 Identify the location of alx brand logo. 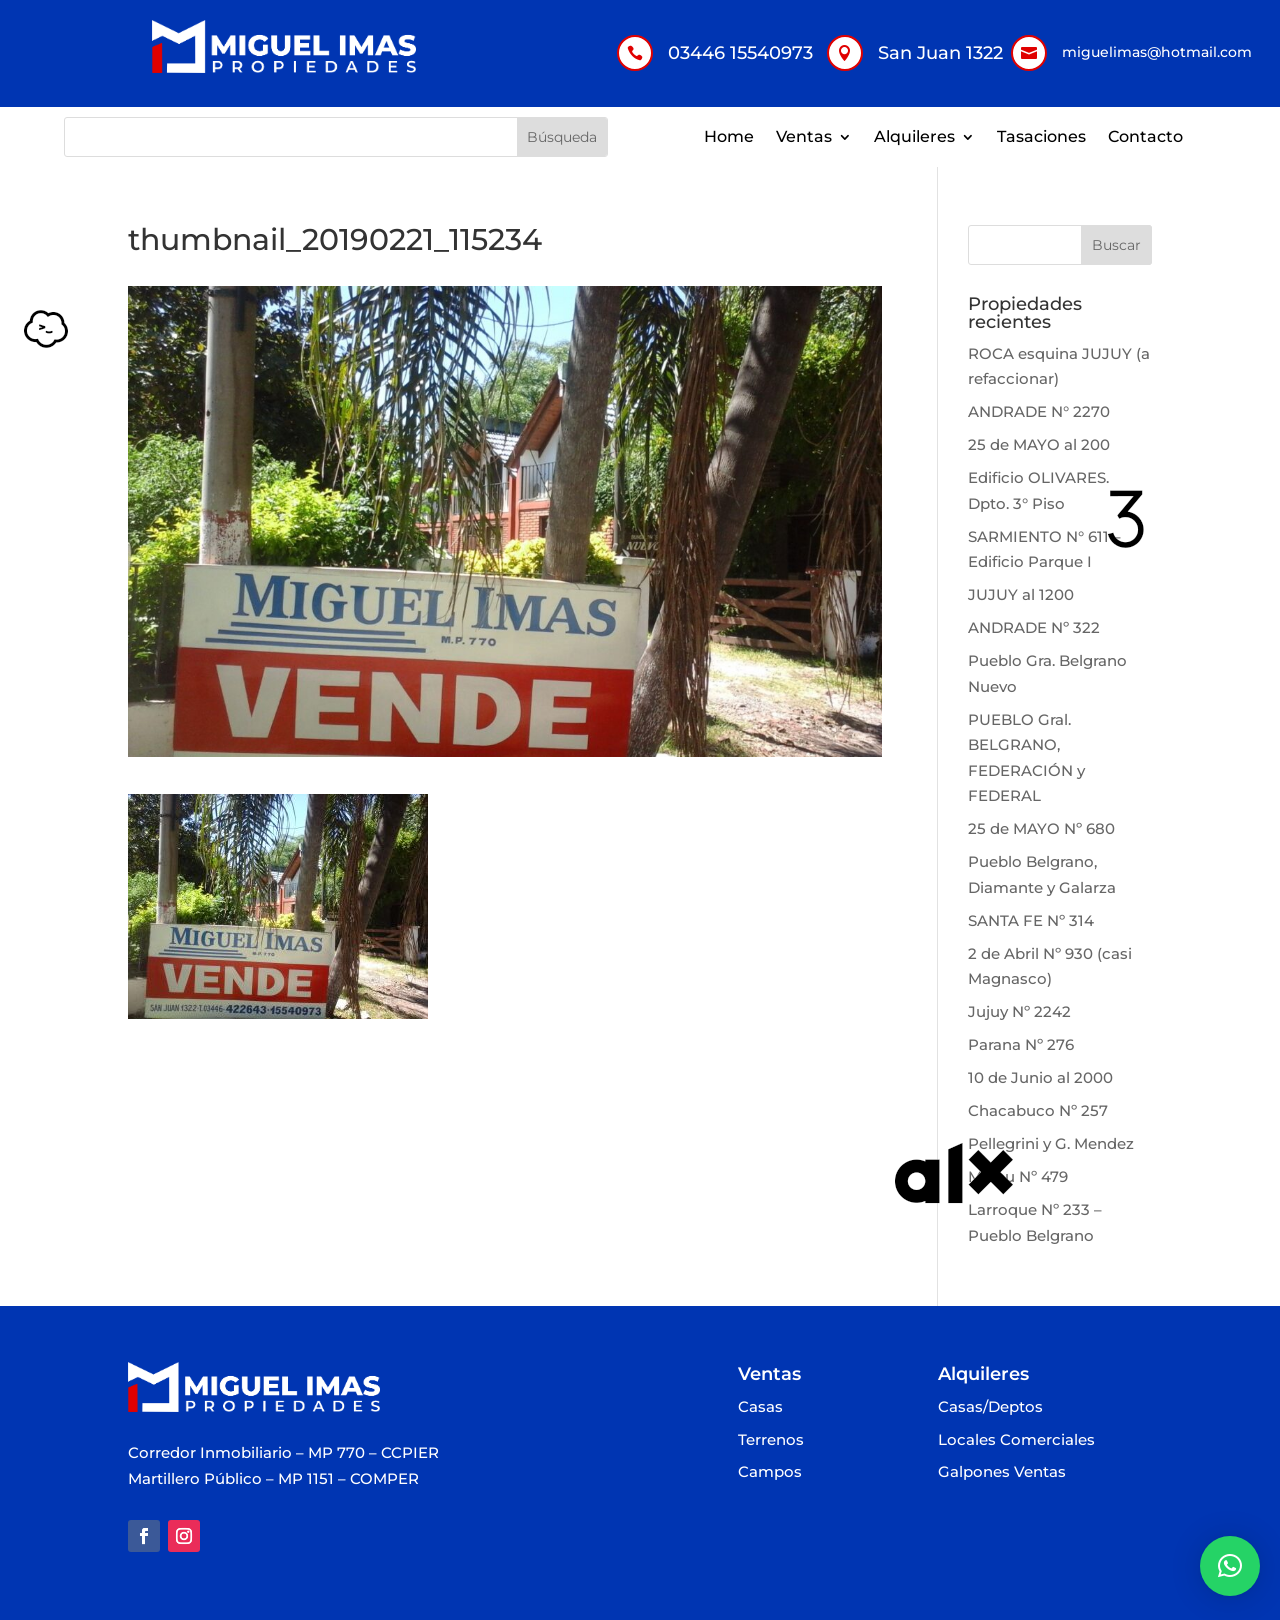
(954, 1173).